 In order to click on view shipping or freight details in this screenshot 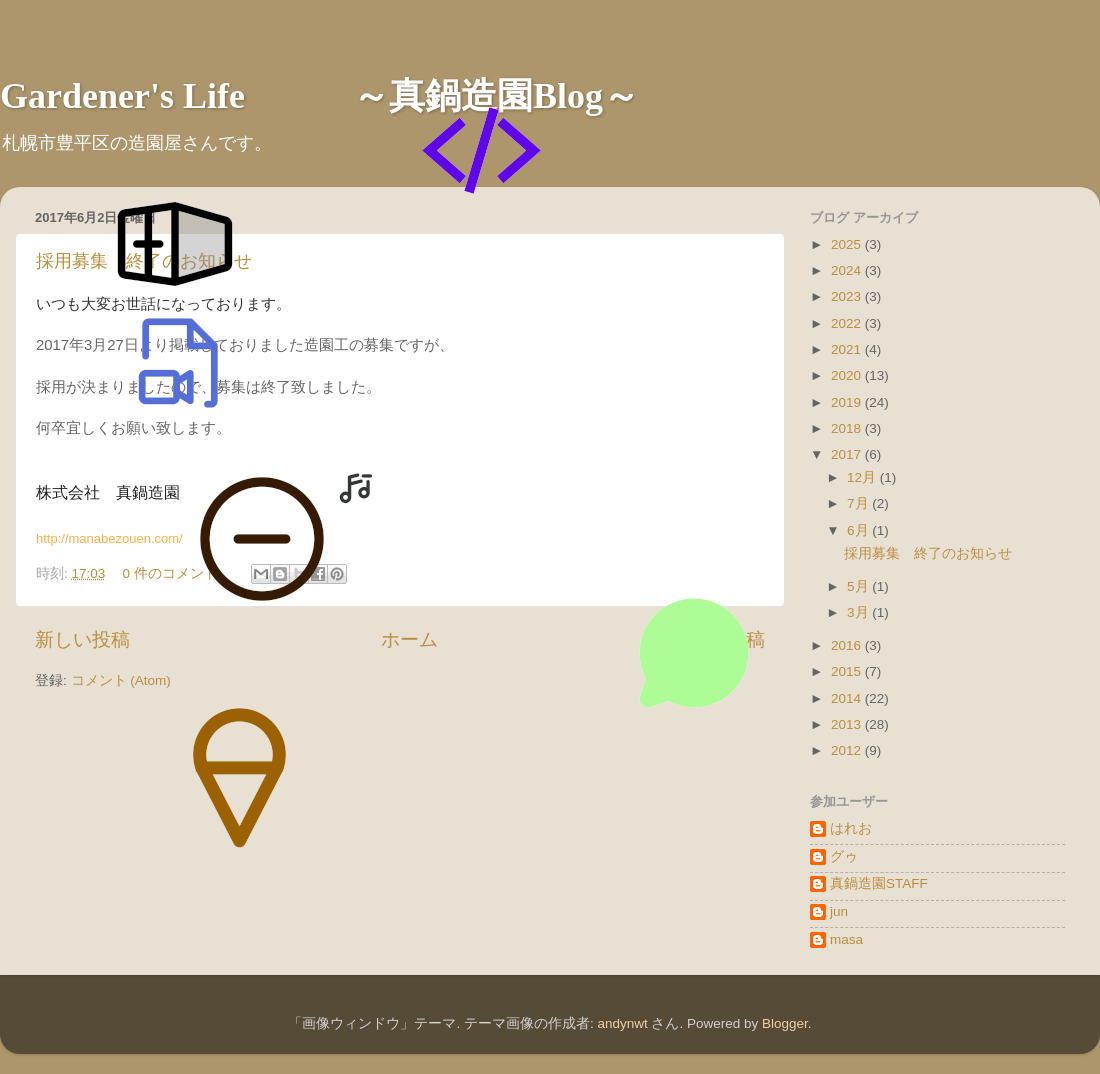, I will do `click(175, 244)`.